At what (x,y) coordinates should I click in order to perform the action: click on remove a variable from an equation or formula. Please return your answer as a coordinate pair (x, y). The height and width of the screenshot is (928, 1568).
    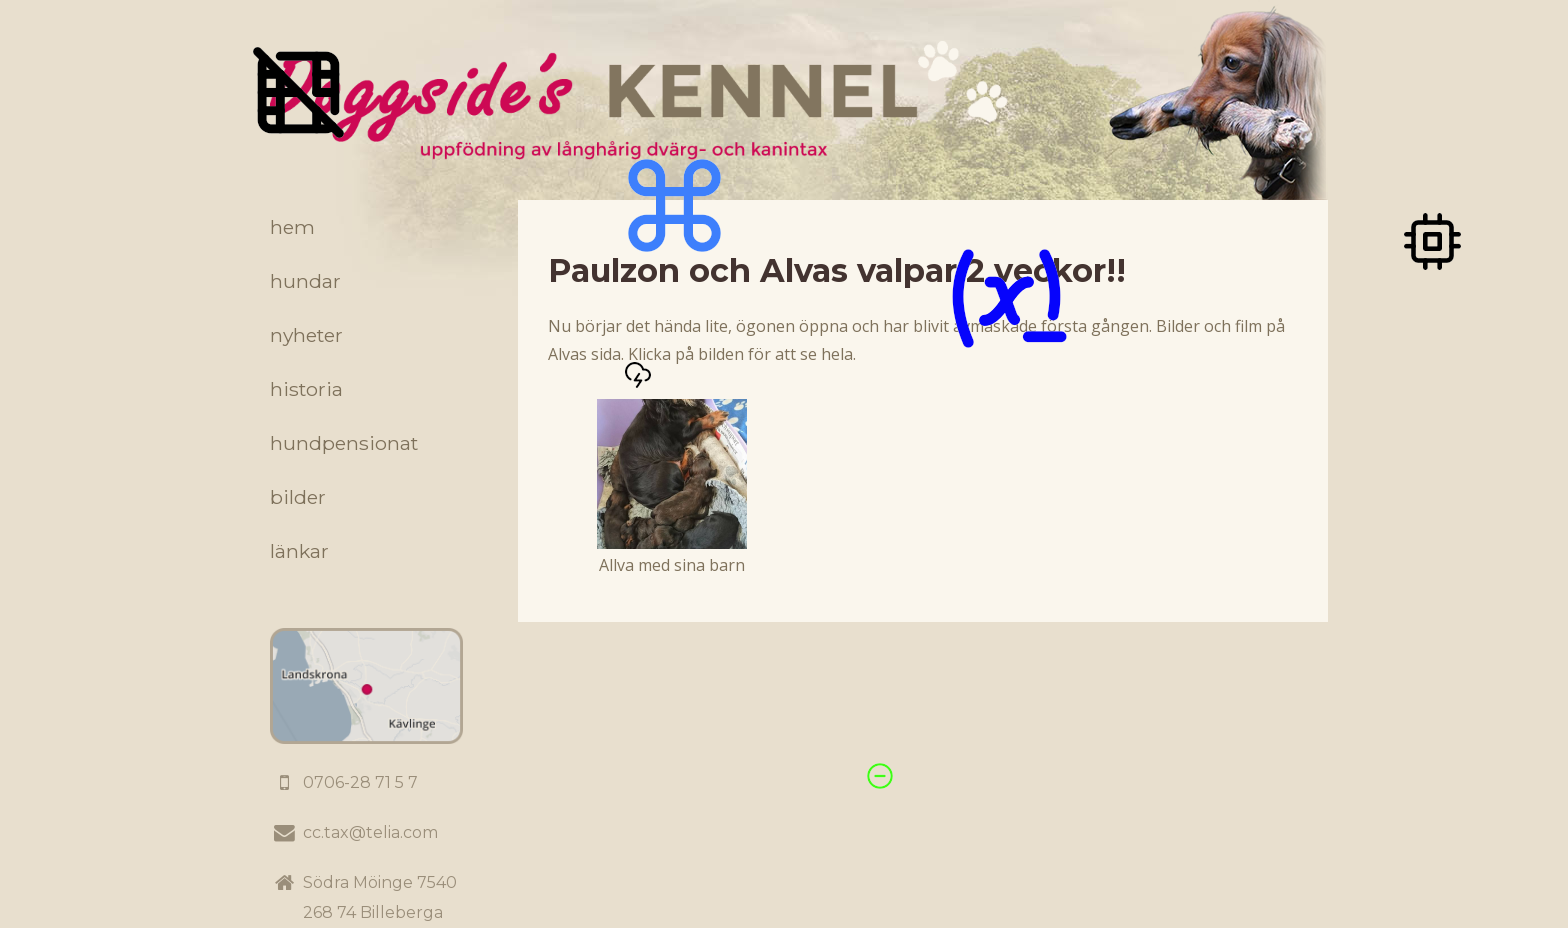
    Looking at the image, I should click on (1006, 298).